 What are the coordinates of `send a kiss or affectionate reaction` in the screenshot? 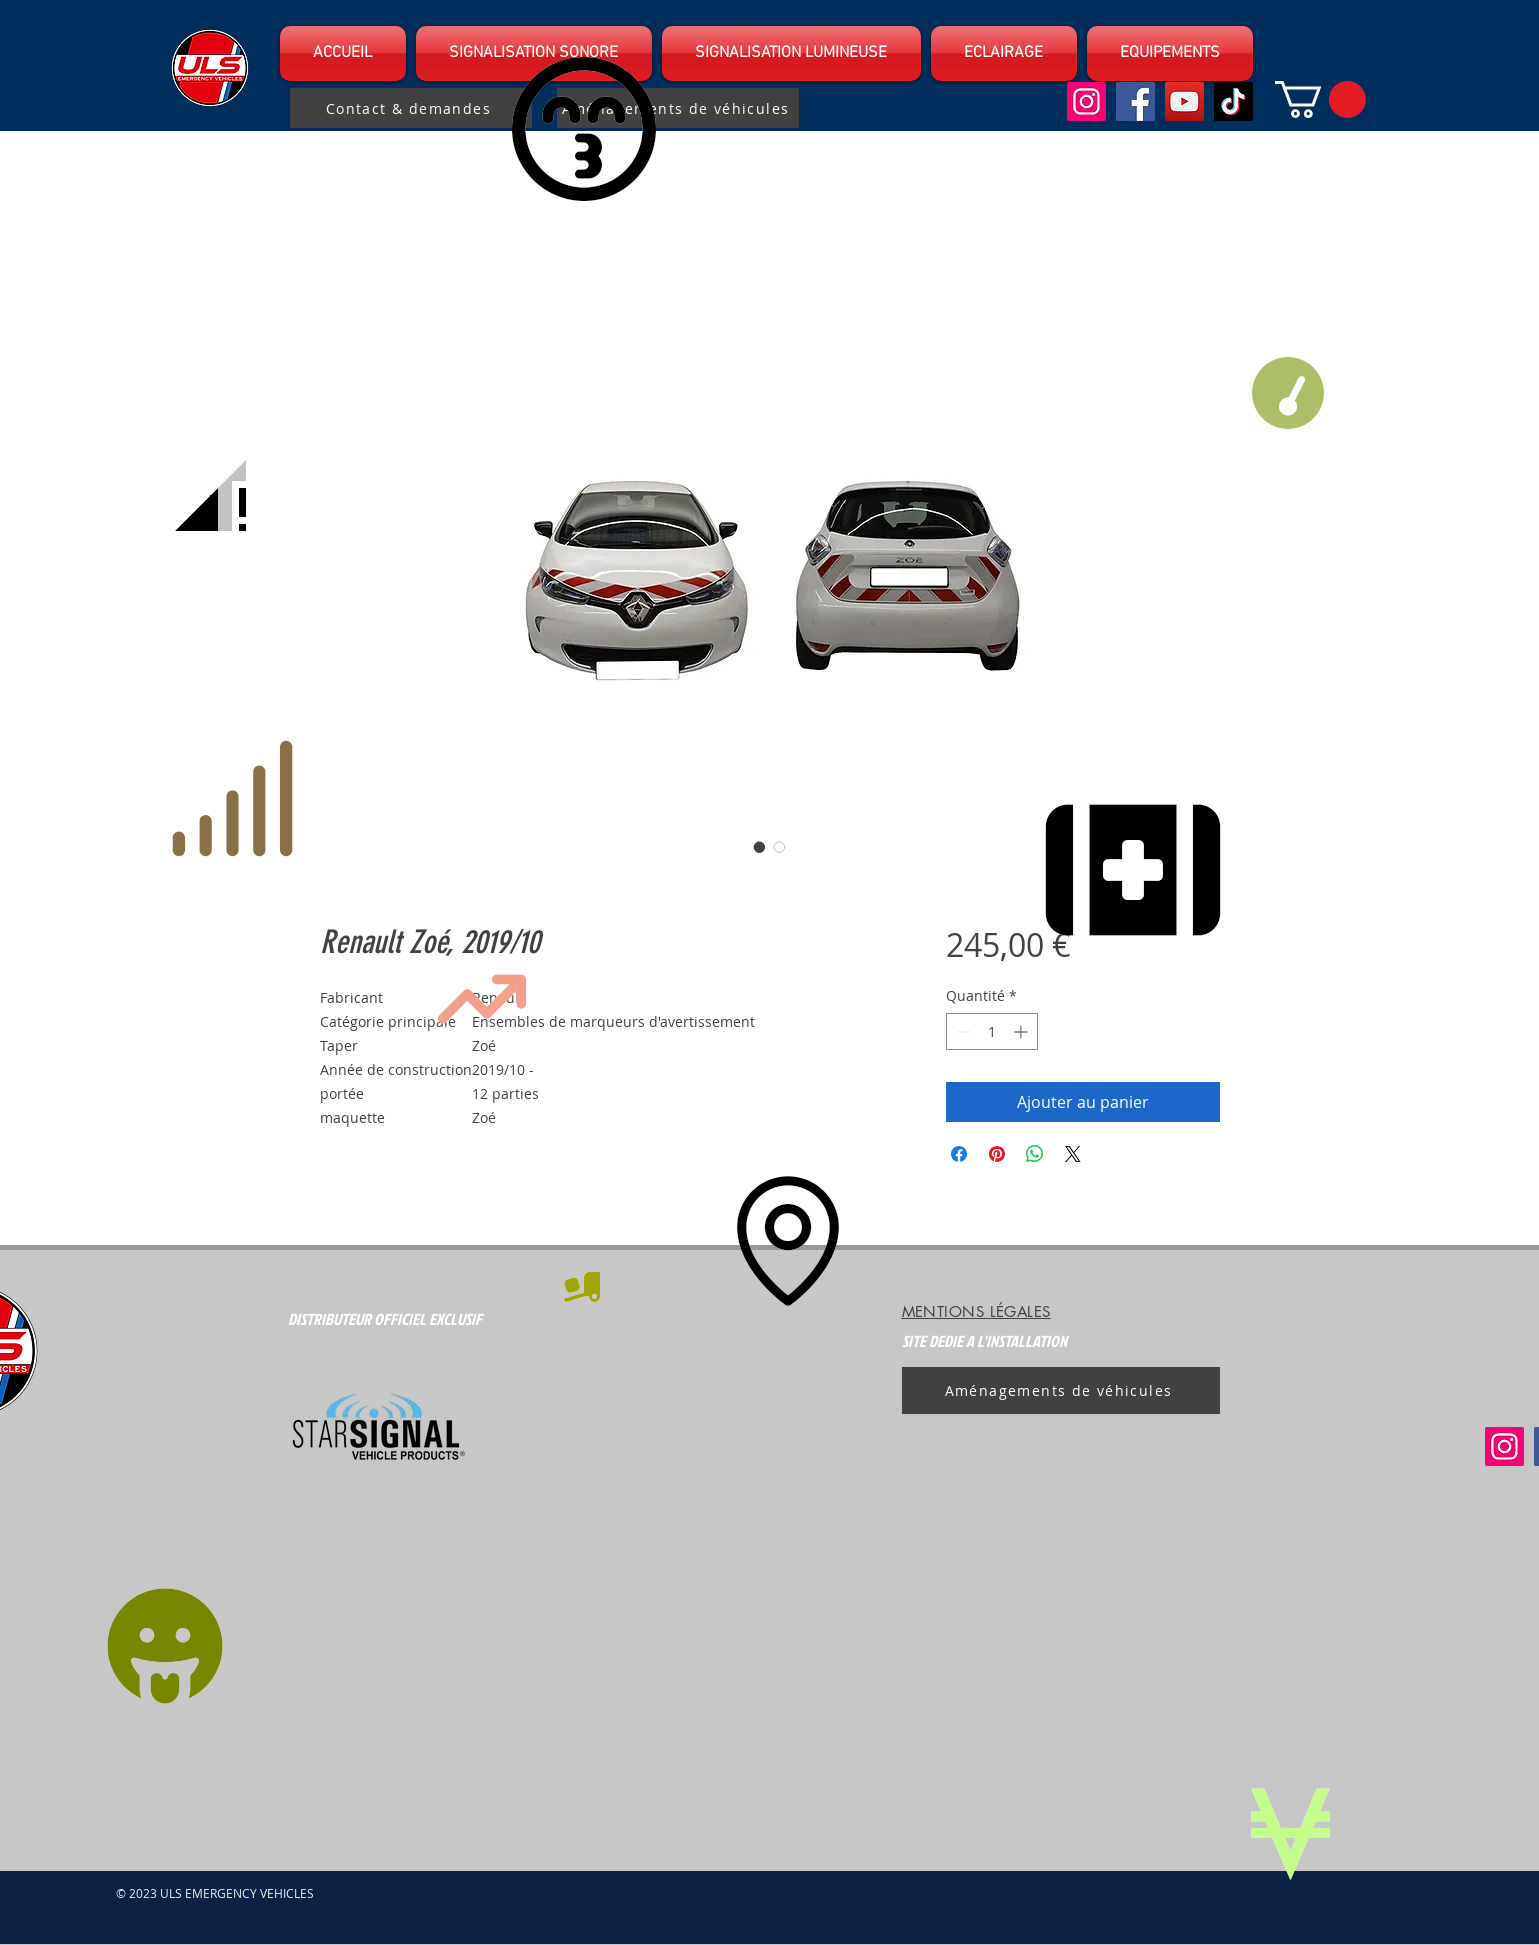 It's located at (584, 129).